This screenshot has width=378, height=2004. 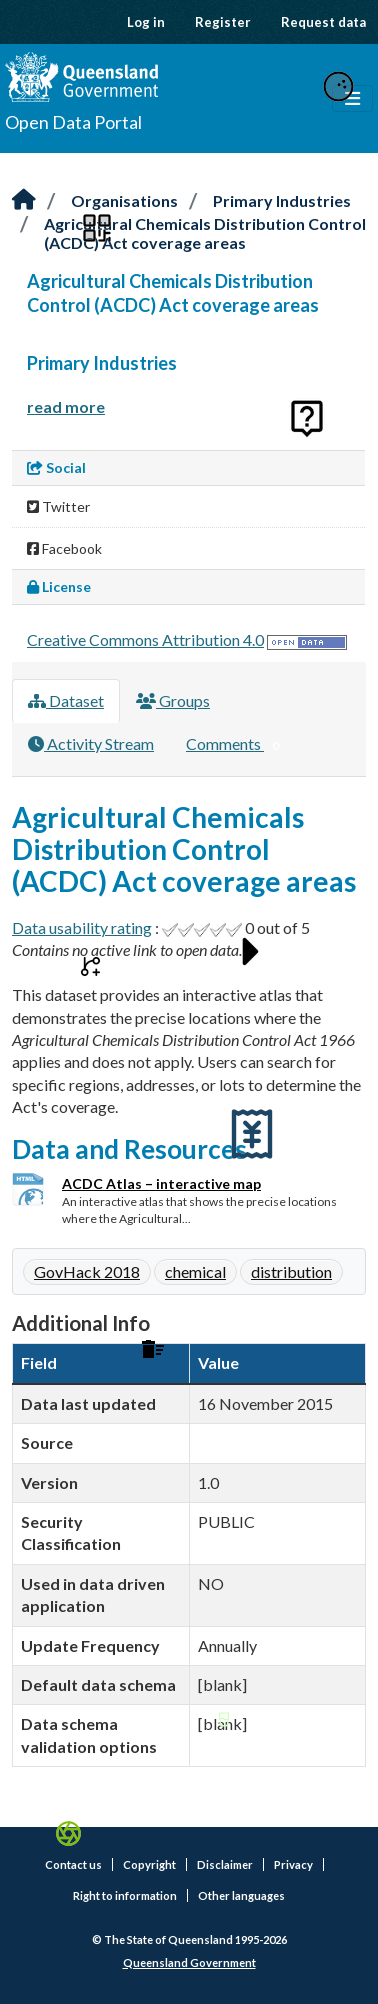 I want to click on create a new git branch, so click(x=90, y=966).